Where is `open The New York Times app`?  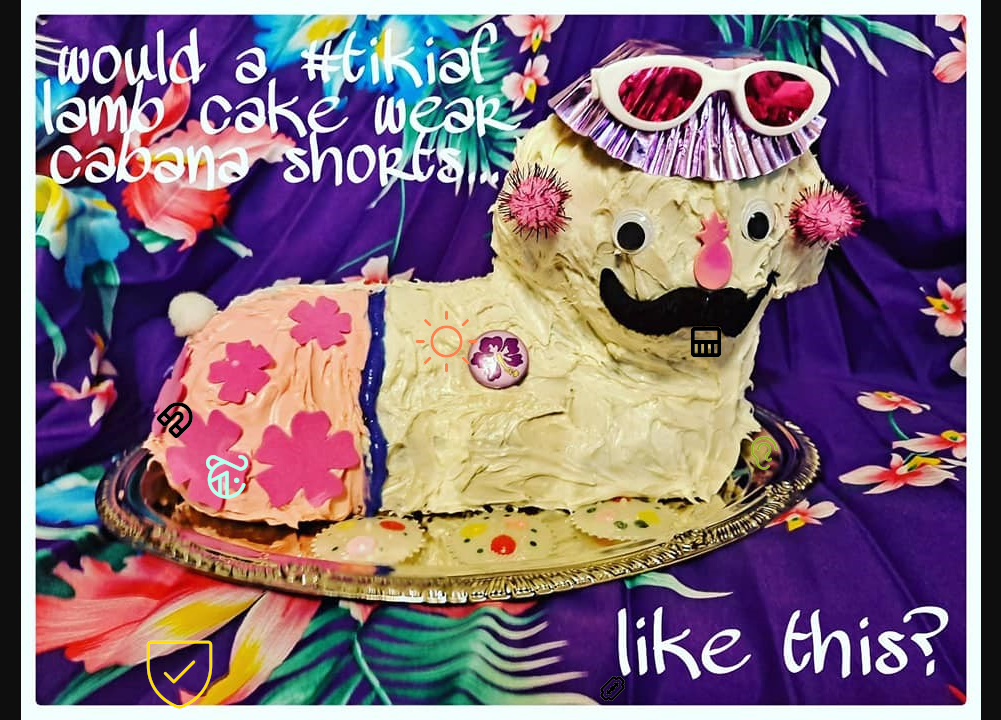
open The New York Times app is located at coordinates (227, 476).